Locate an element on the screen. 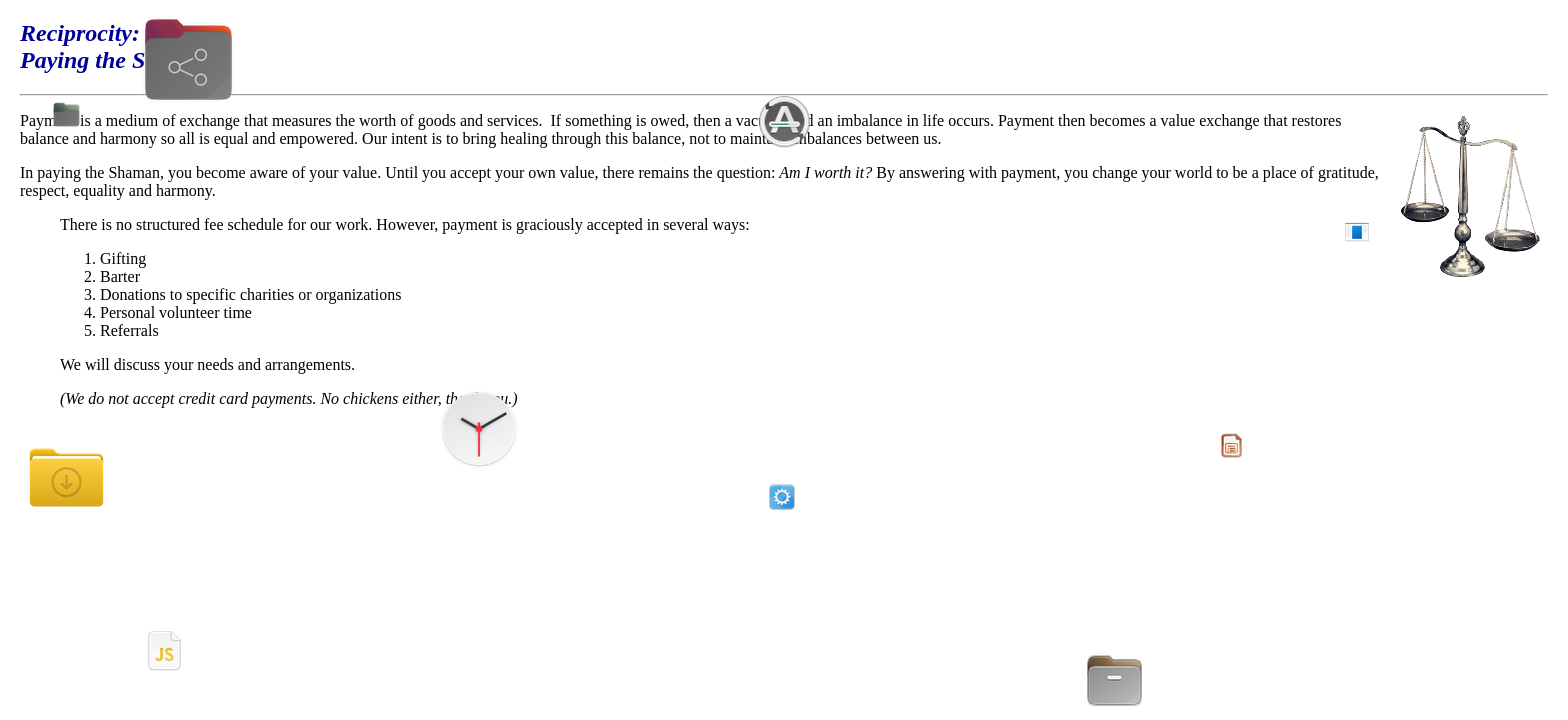  open a presentation template file is located at coordinates (1231, 445).